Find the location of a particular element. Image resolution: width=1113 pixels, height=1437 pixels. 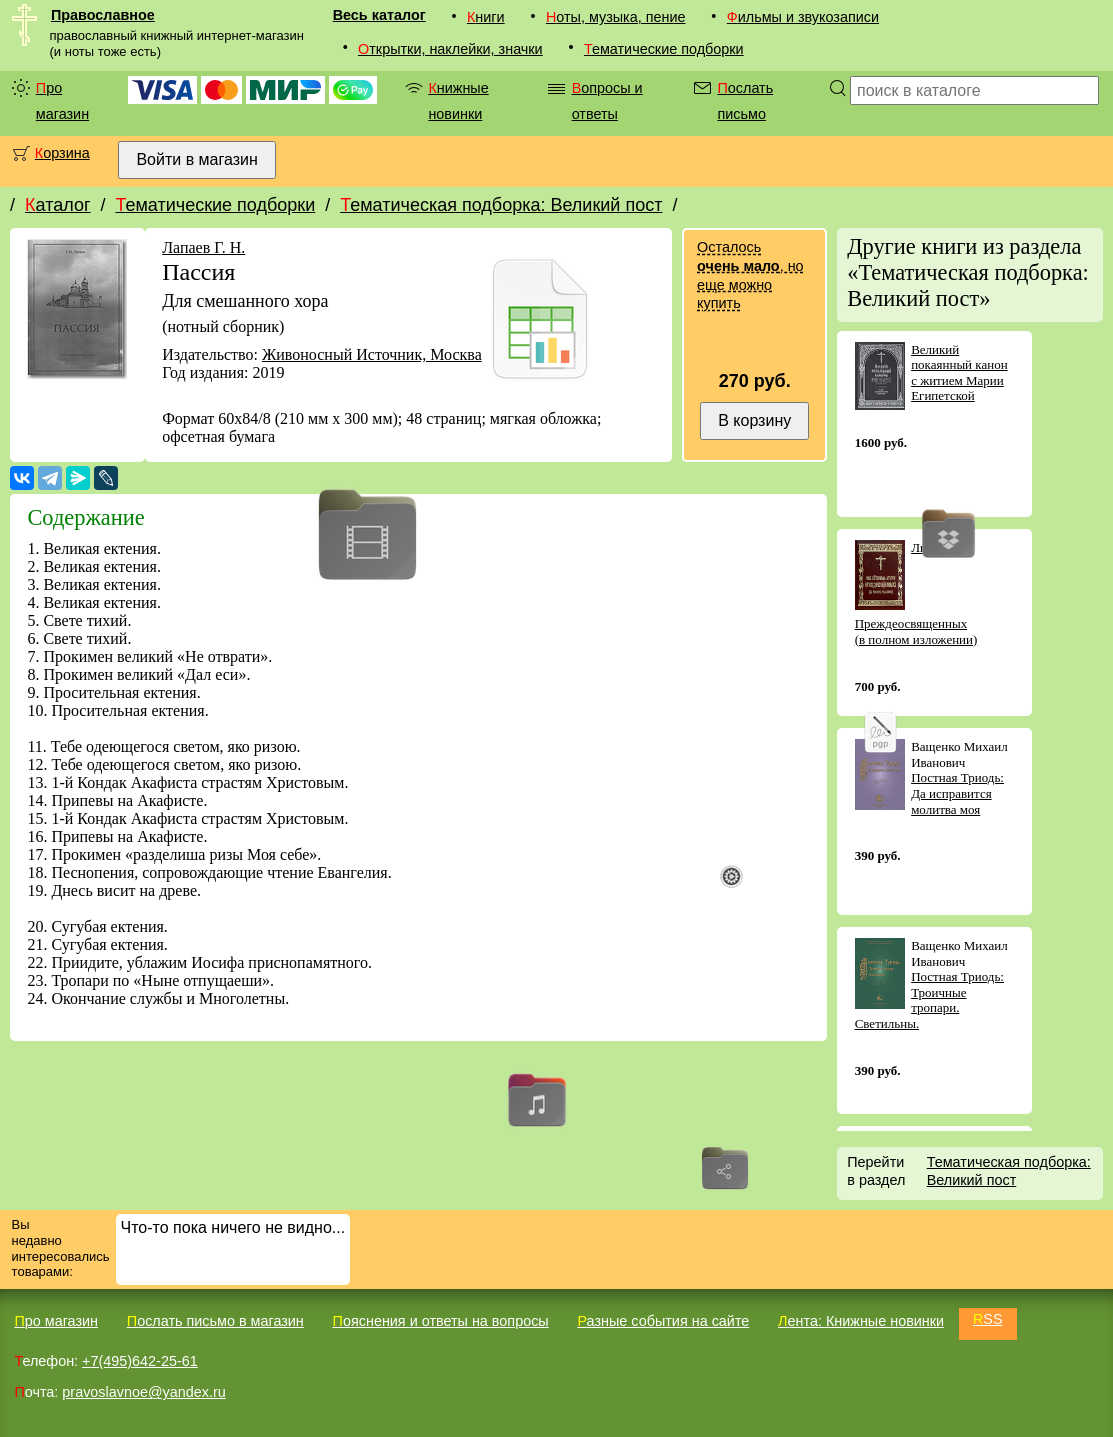

access your public shared files folder is located at coordinates (725, 1168).